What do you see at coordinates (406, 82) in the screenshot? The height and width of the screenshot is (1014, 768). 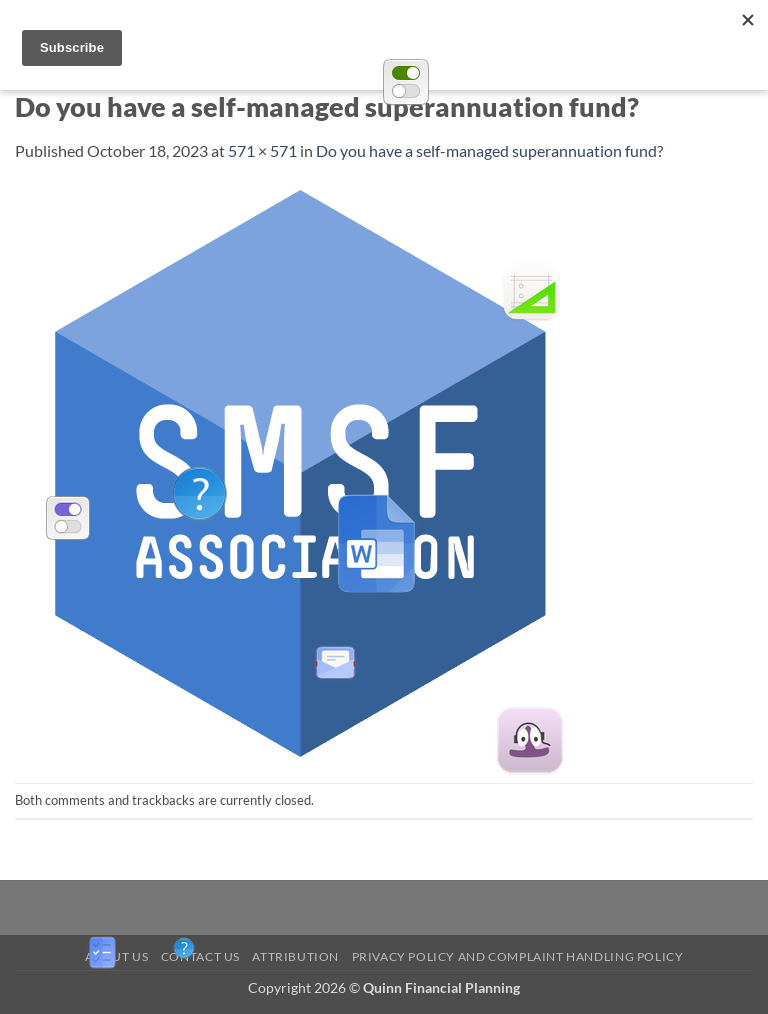 I see `open system settings or preferences` at bounding box center [406, 82].